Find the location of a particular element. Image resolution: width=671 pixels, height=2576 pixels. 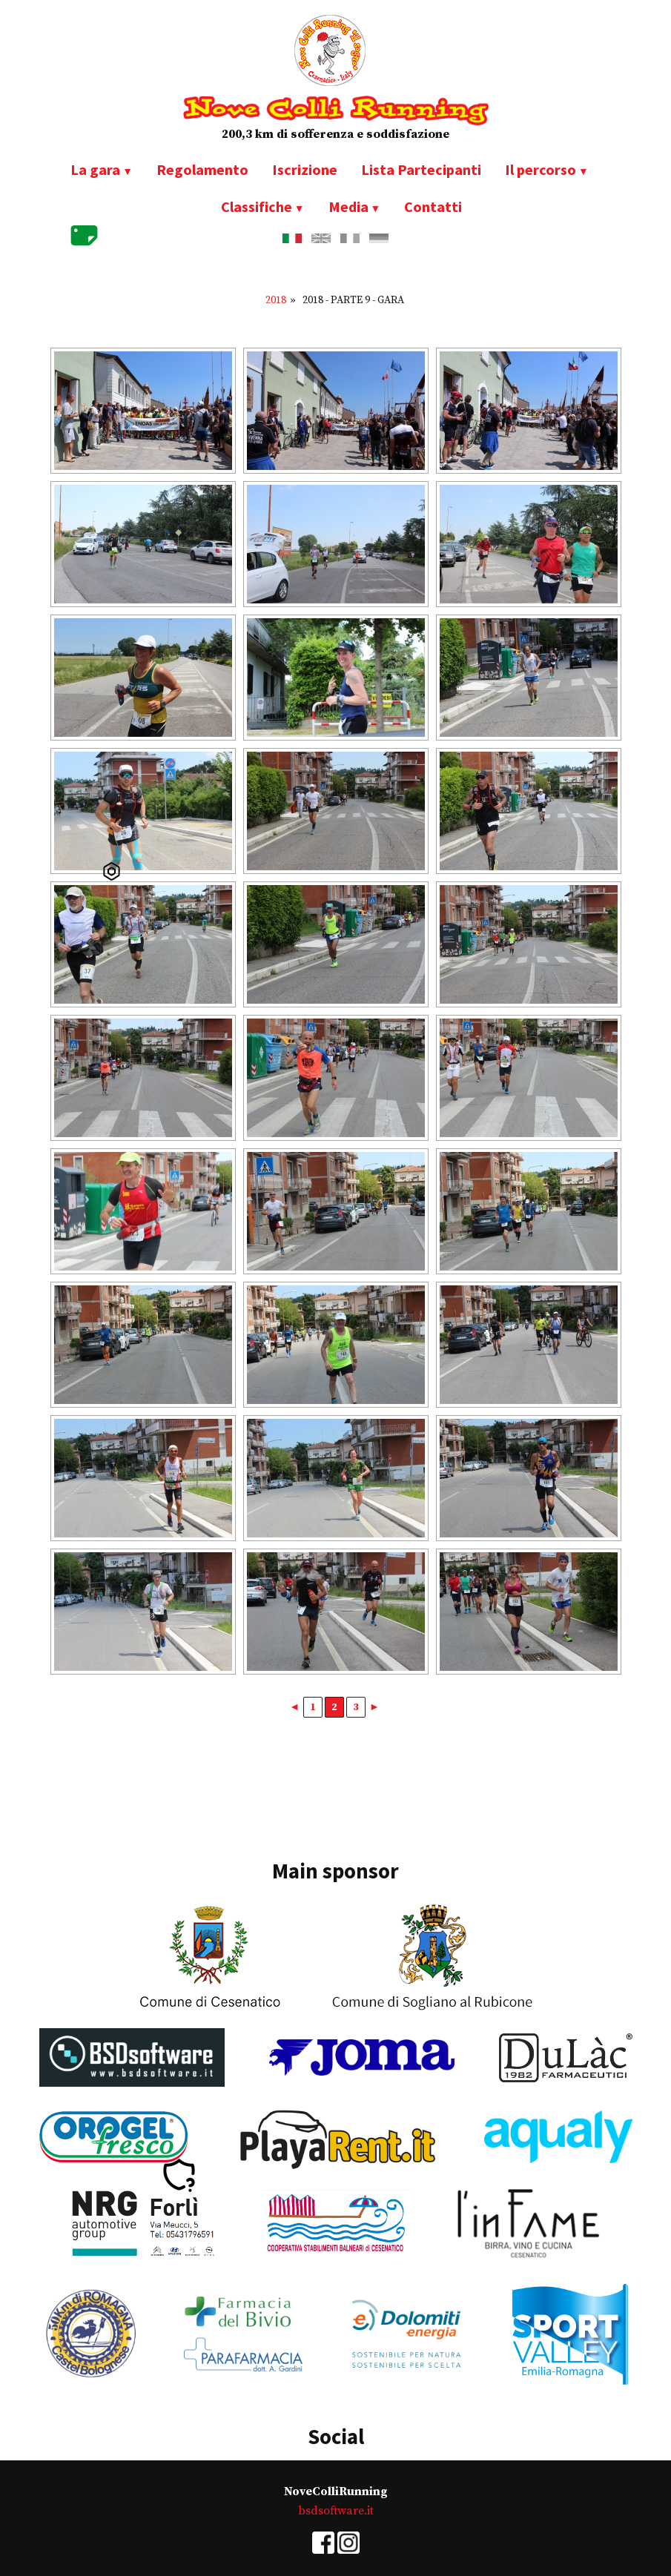

access assembly or component management is located at coordinates (111, 871).